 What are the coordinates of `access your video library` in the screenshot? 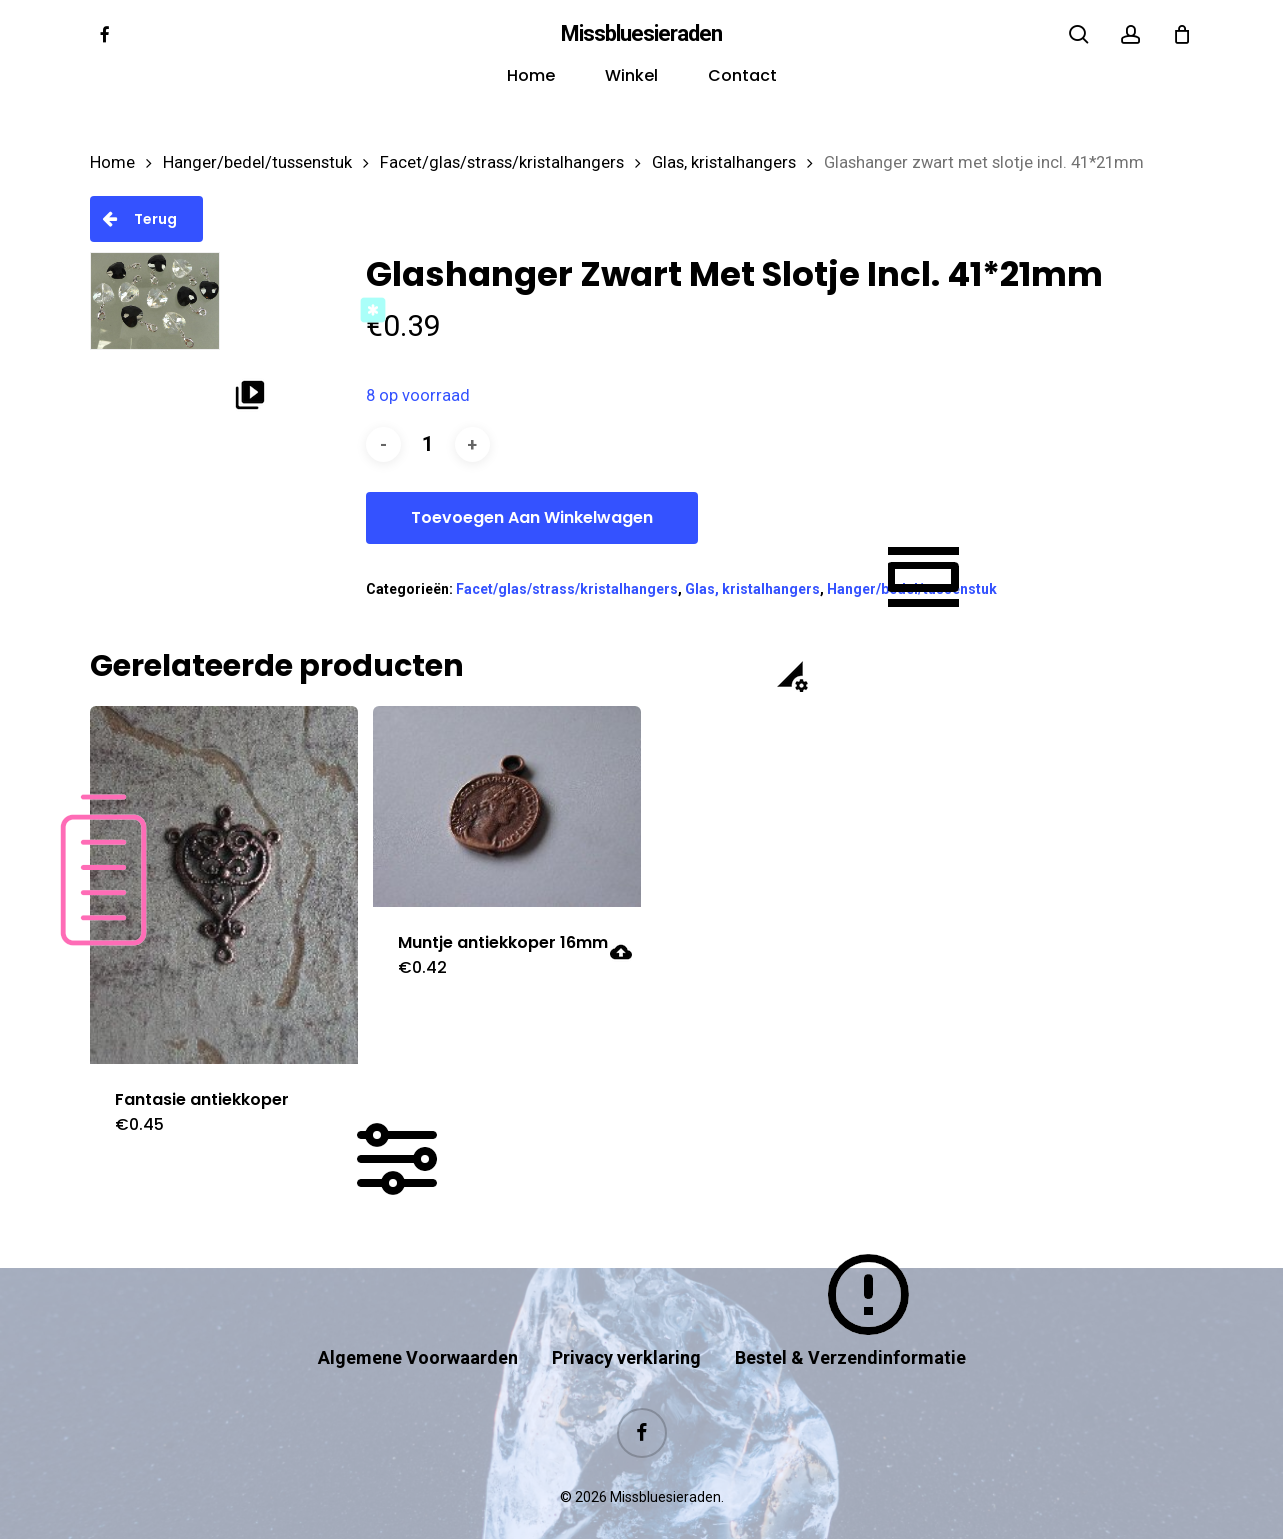 It's located at (250, 395).